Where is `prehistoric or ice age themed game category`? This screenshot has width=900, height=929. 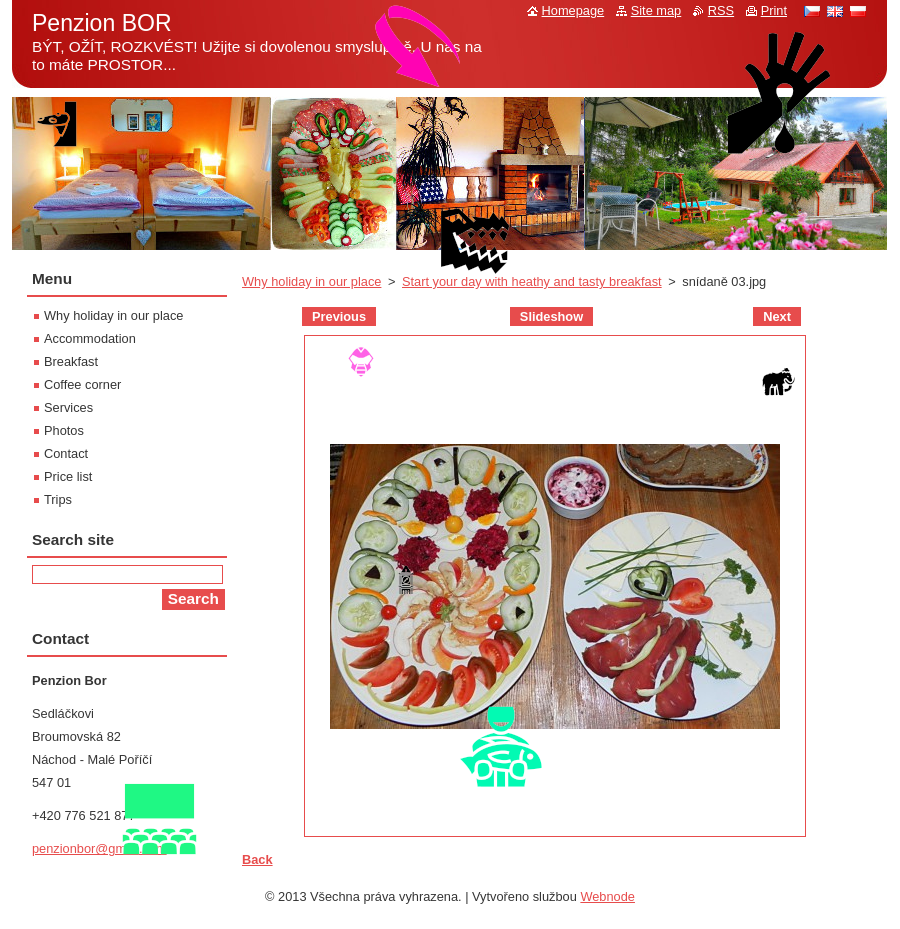
prehistoric or ice age themed game category is located at coordinates (778, 381).